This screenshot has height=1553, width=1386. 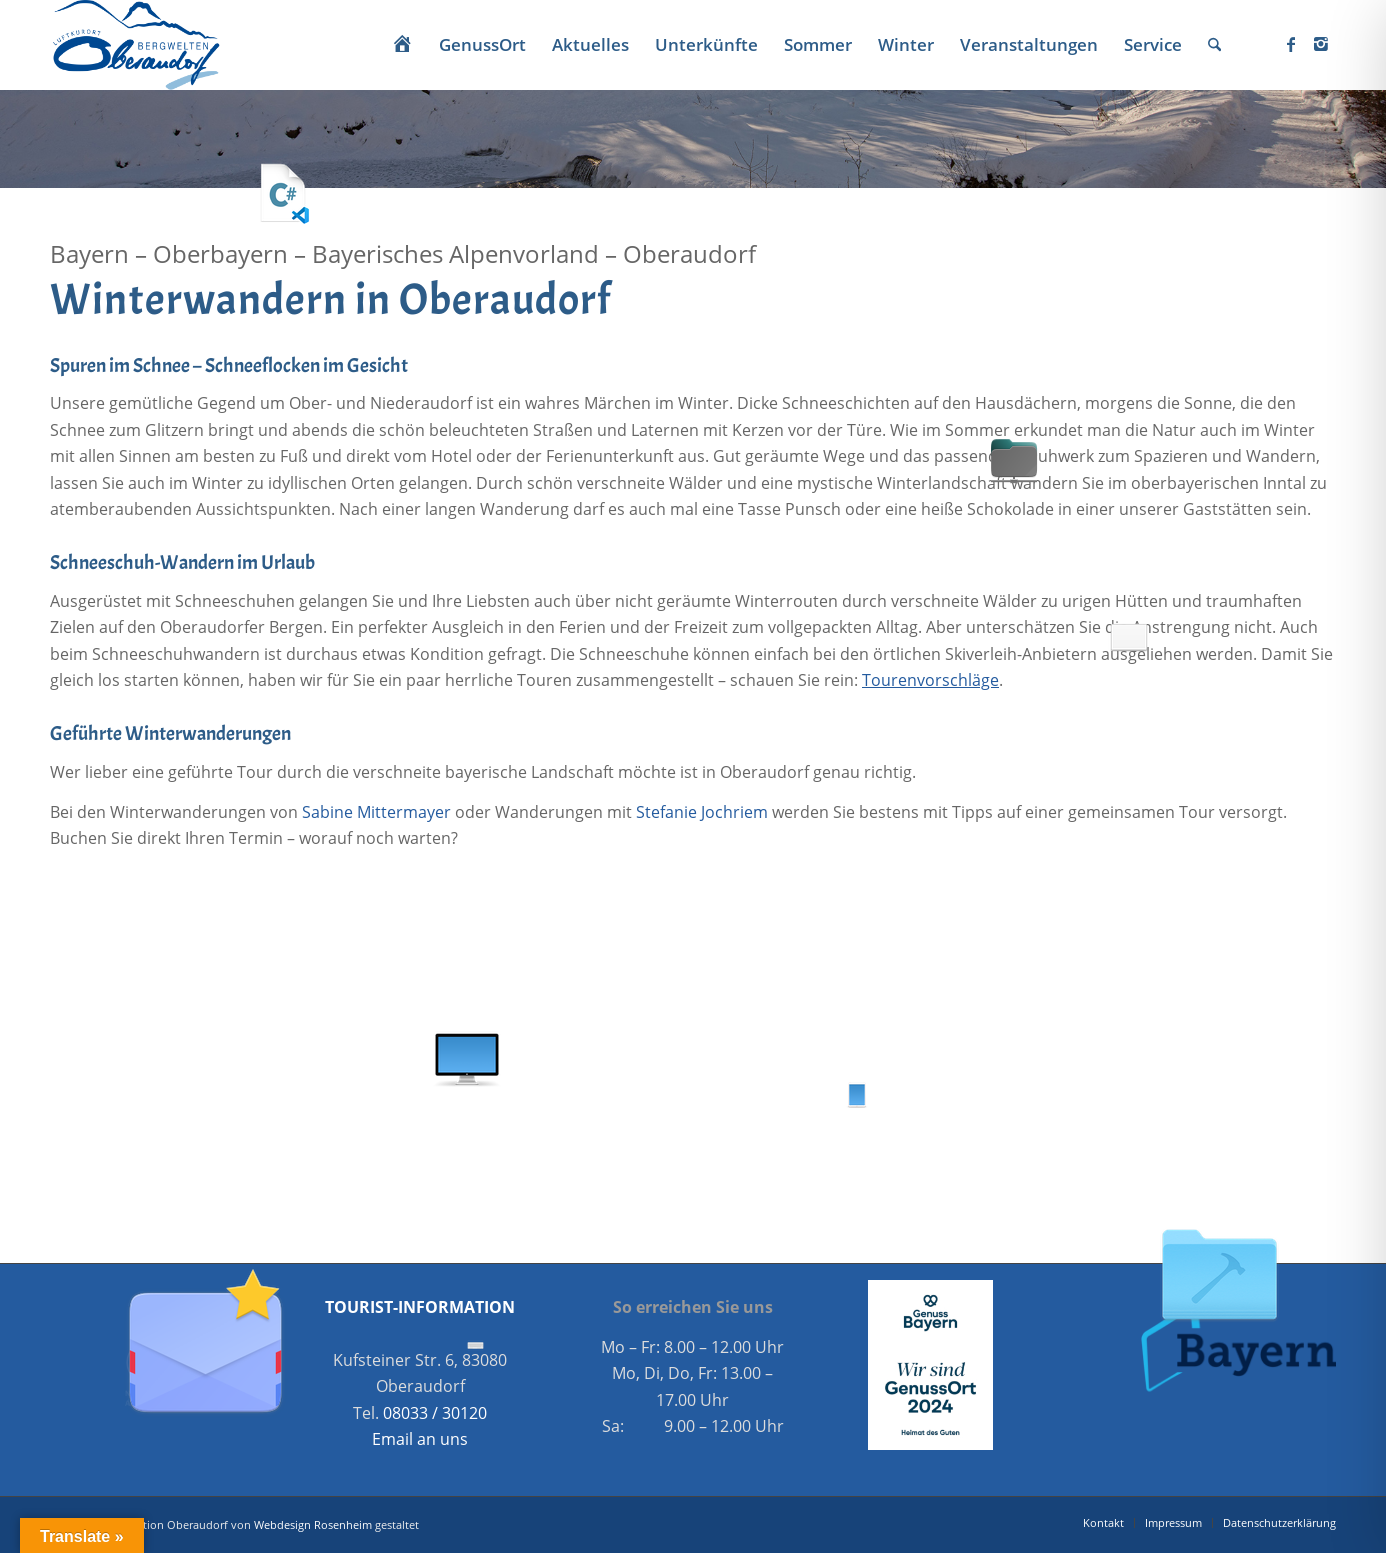 I want to click on open developer tools and resources folder, so click(x=1219, y=1274).